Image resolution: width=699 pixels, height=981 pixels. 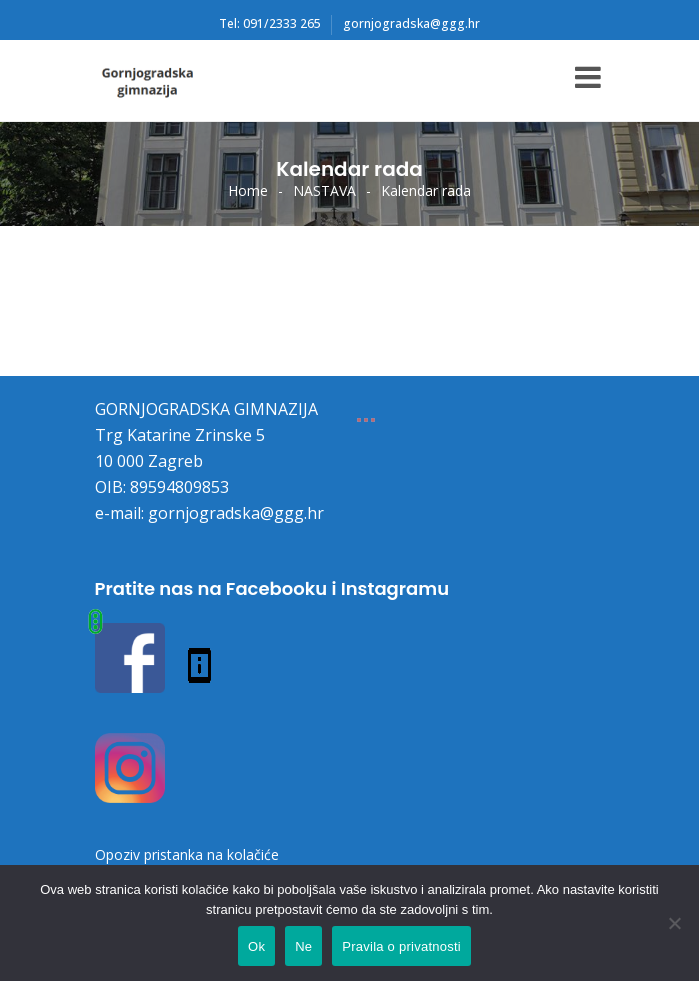 I want to click on traffic light indicator or status signal, so click(x=95, y=621).